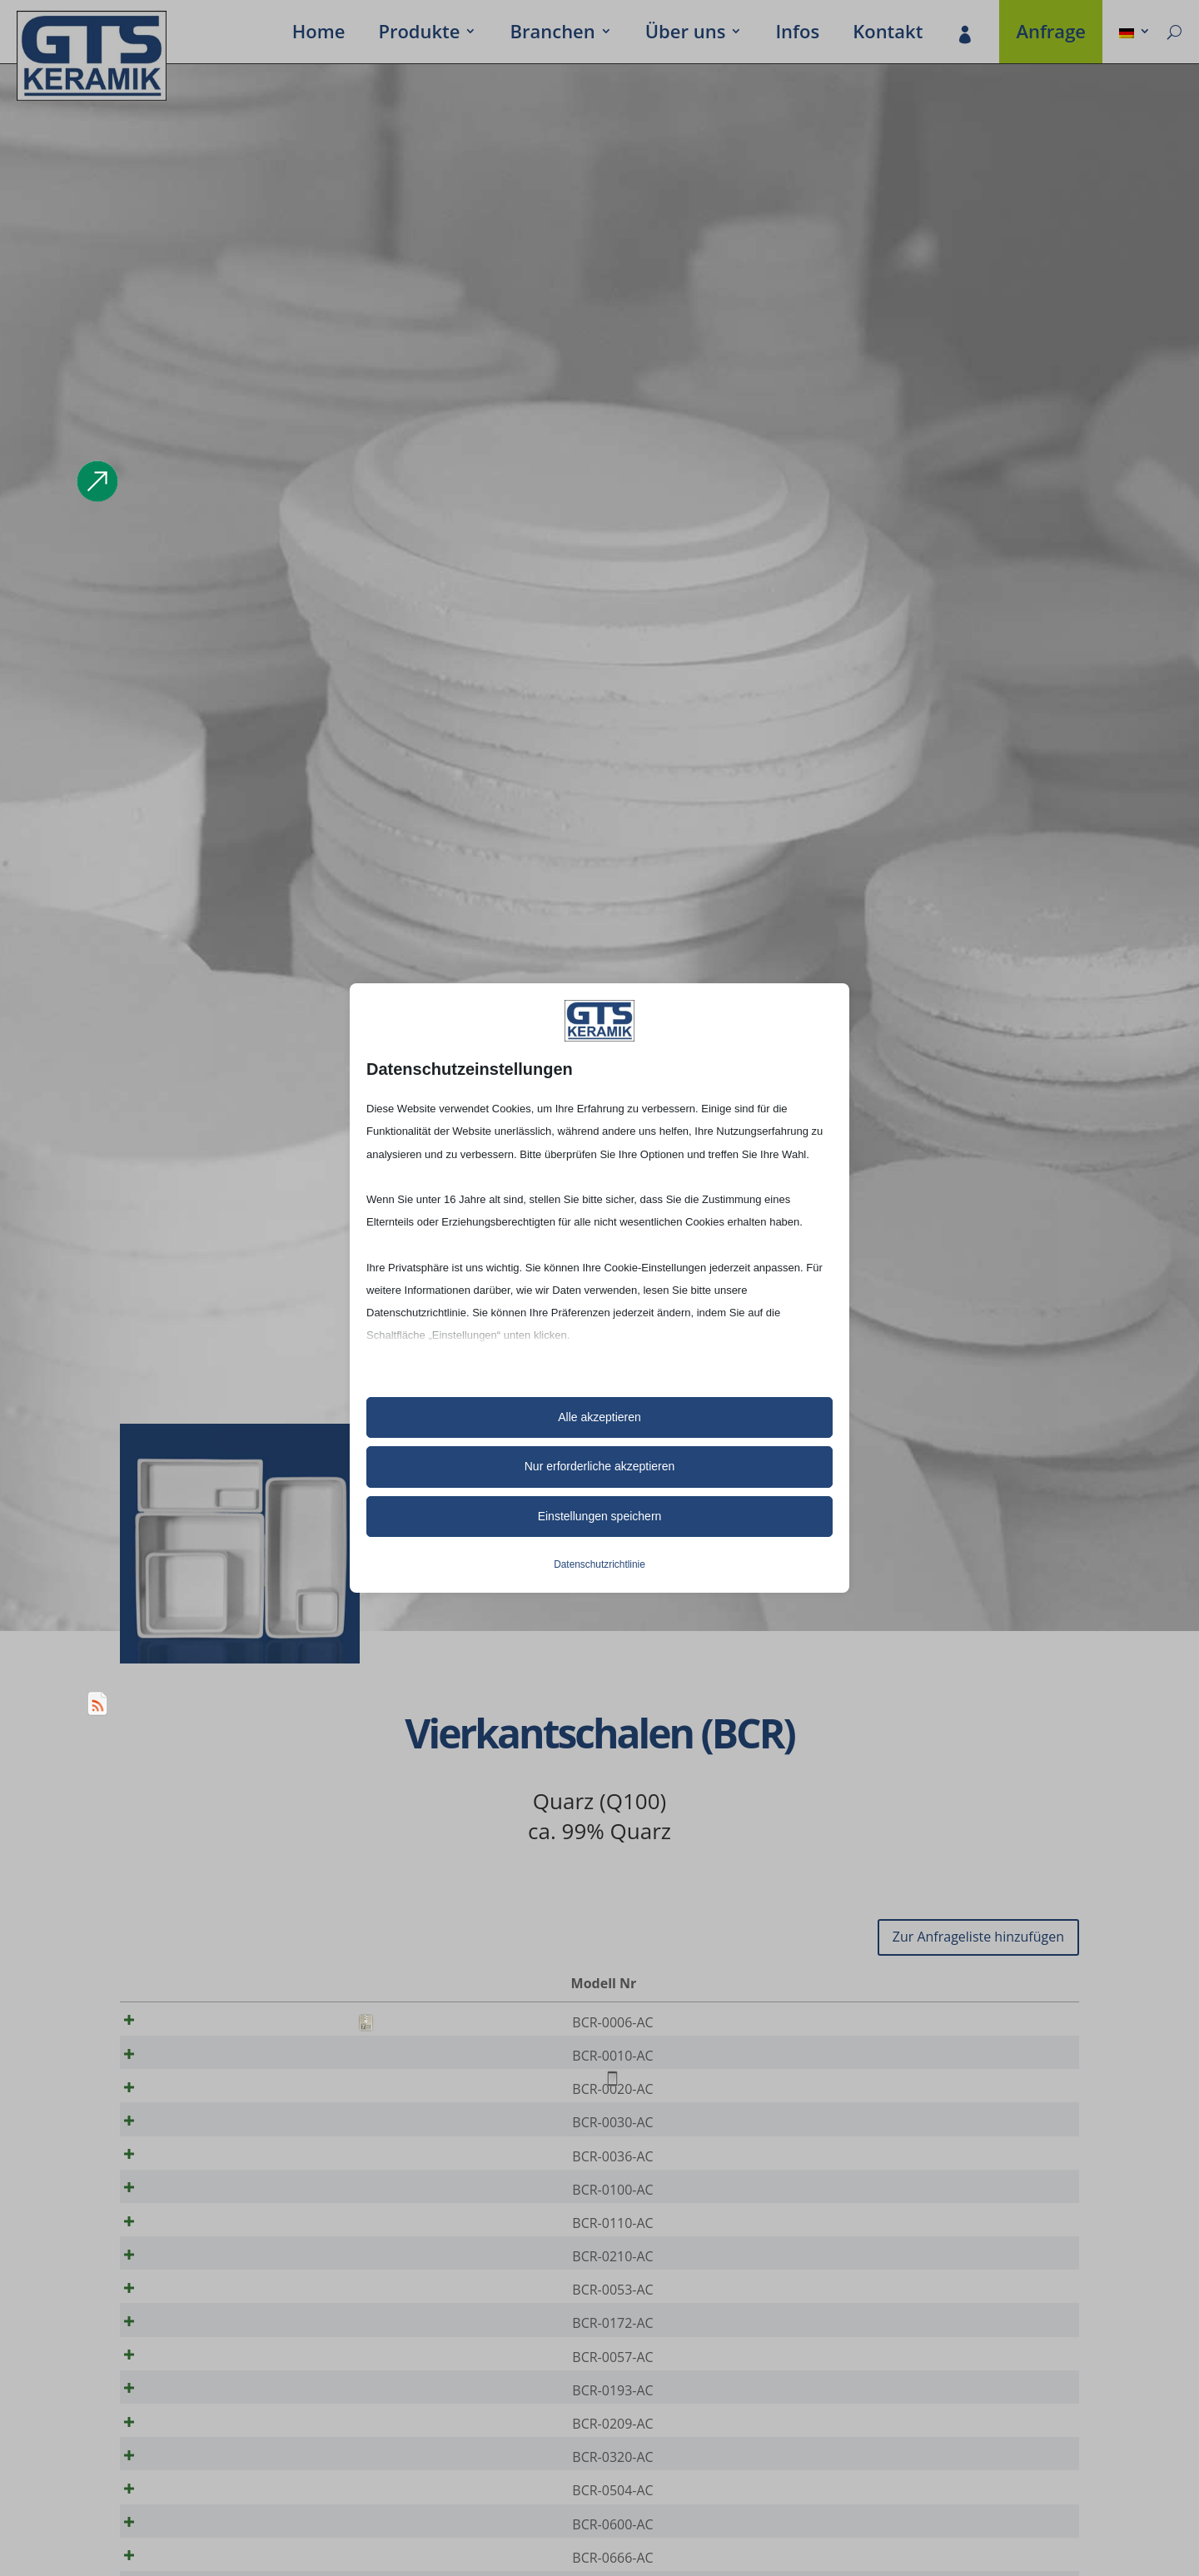 This screenshot has height=2576, width=1199. Describe the element at coordinates (612, 2078) in the screenshot. I see `indicates a mobile device or smartphone` at that location.